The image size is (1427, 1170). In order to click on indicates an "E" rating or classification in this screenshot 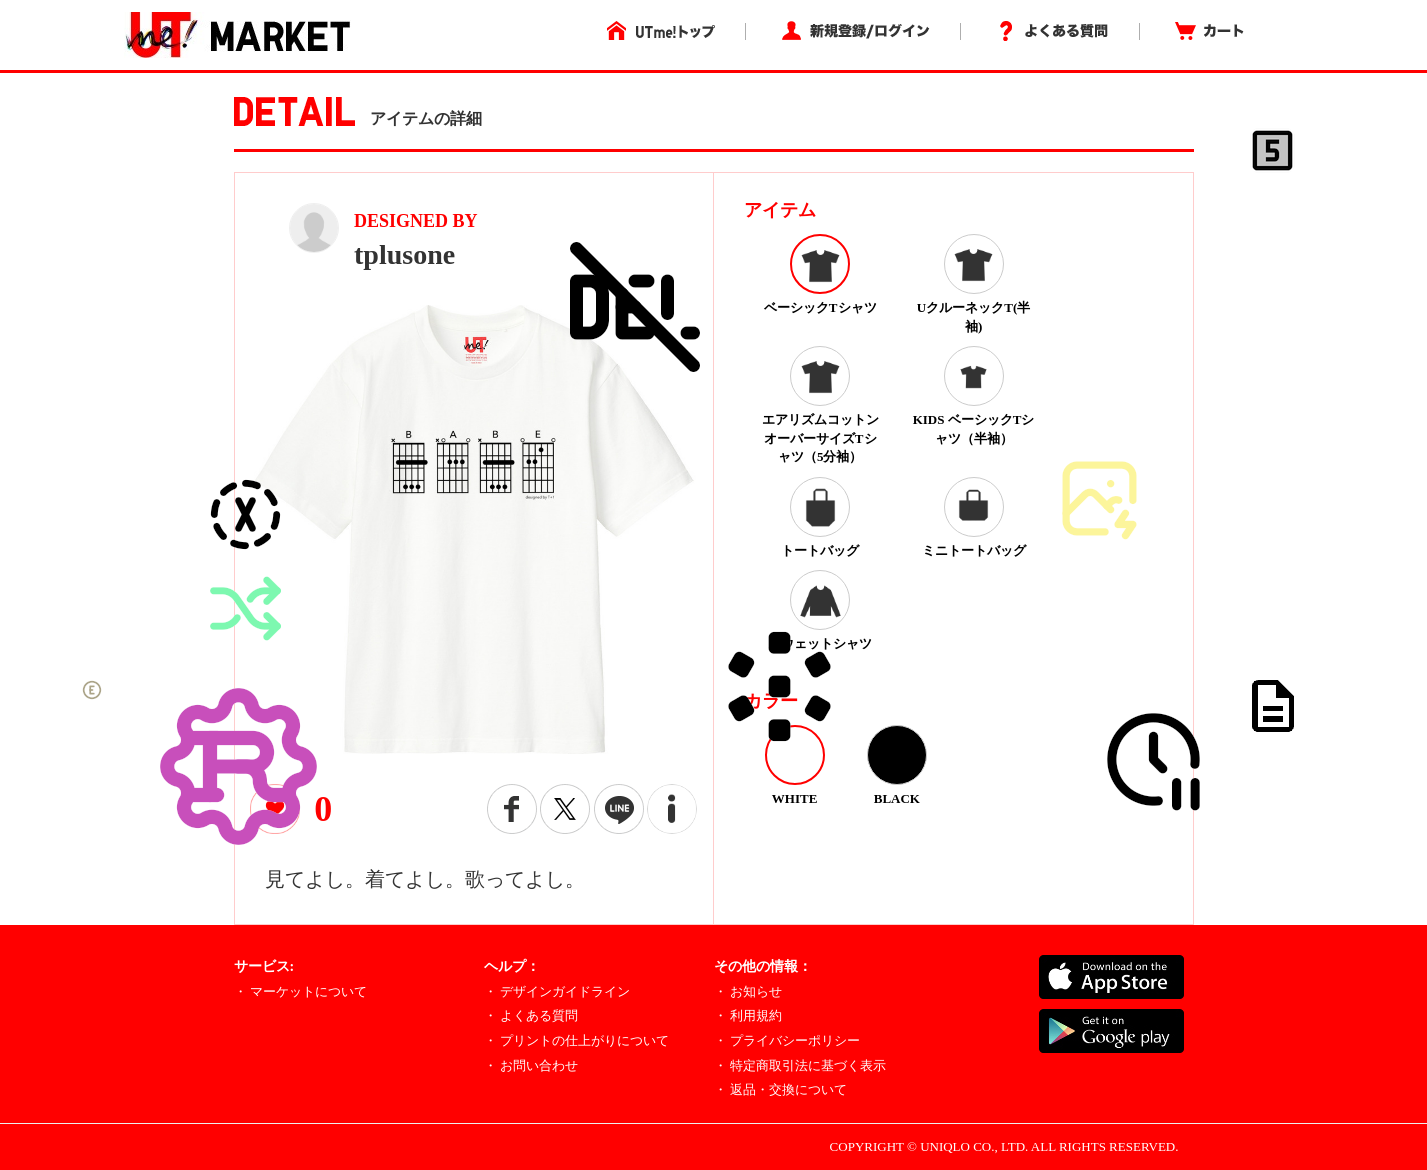, I will do `click(92, 690)`.